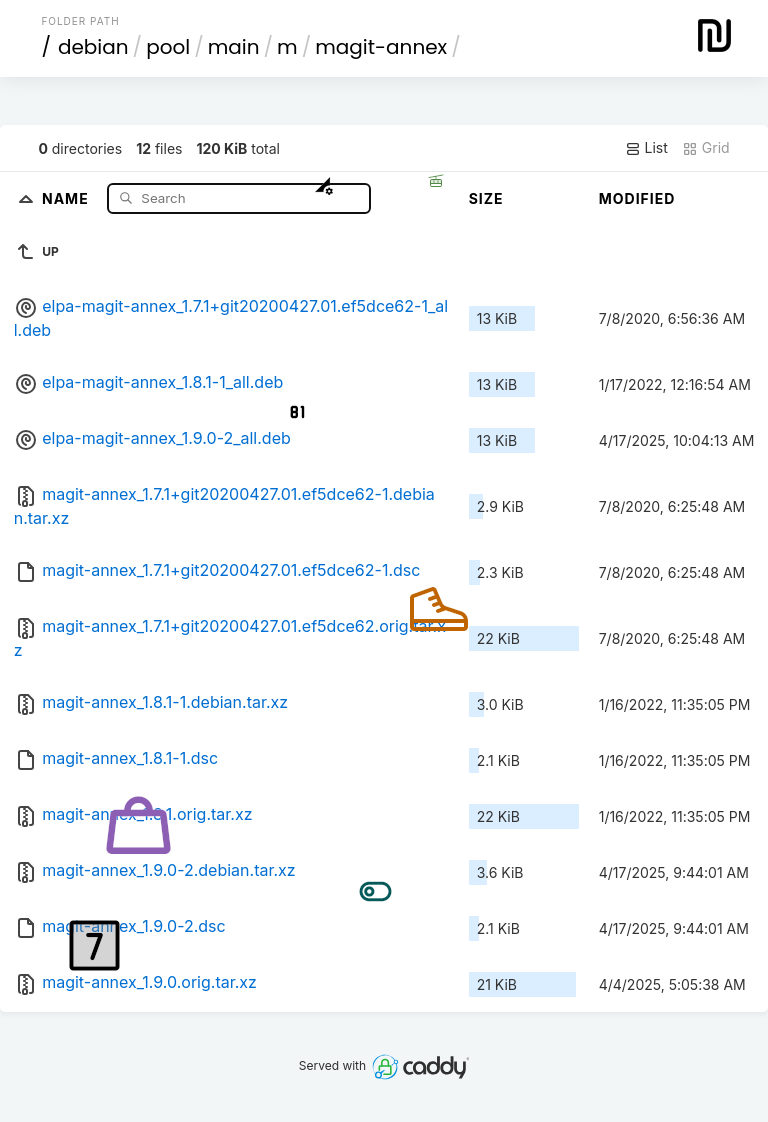 This screenshot has height=1122, width=768. I want to click on indicates item number 81 in a list or sequence, so click(298, 412).